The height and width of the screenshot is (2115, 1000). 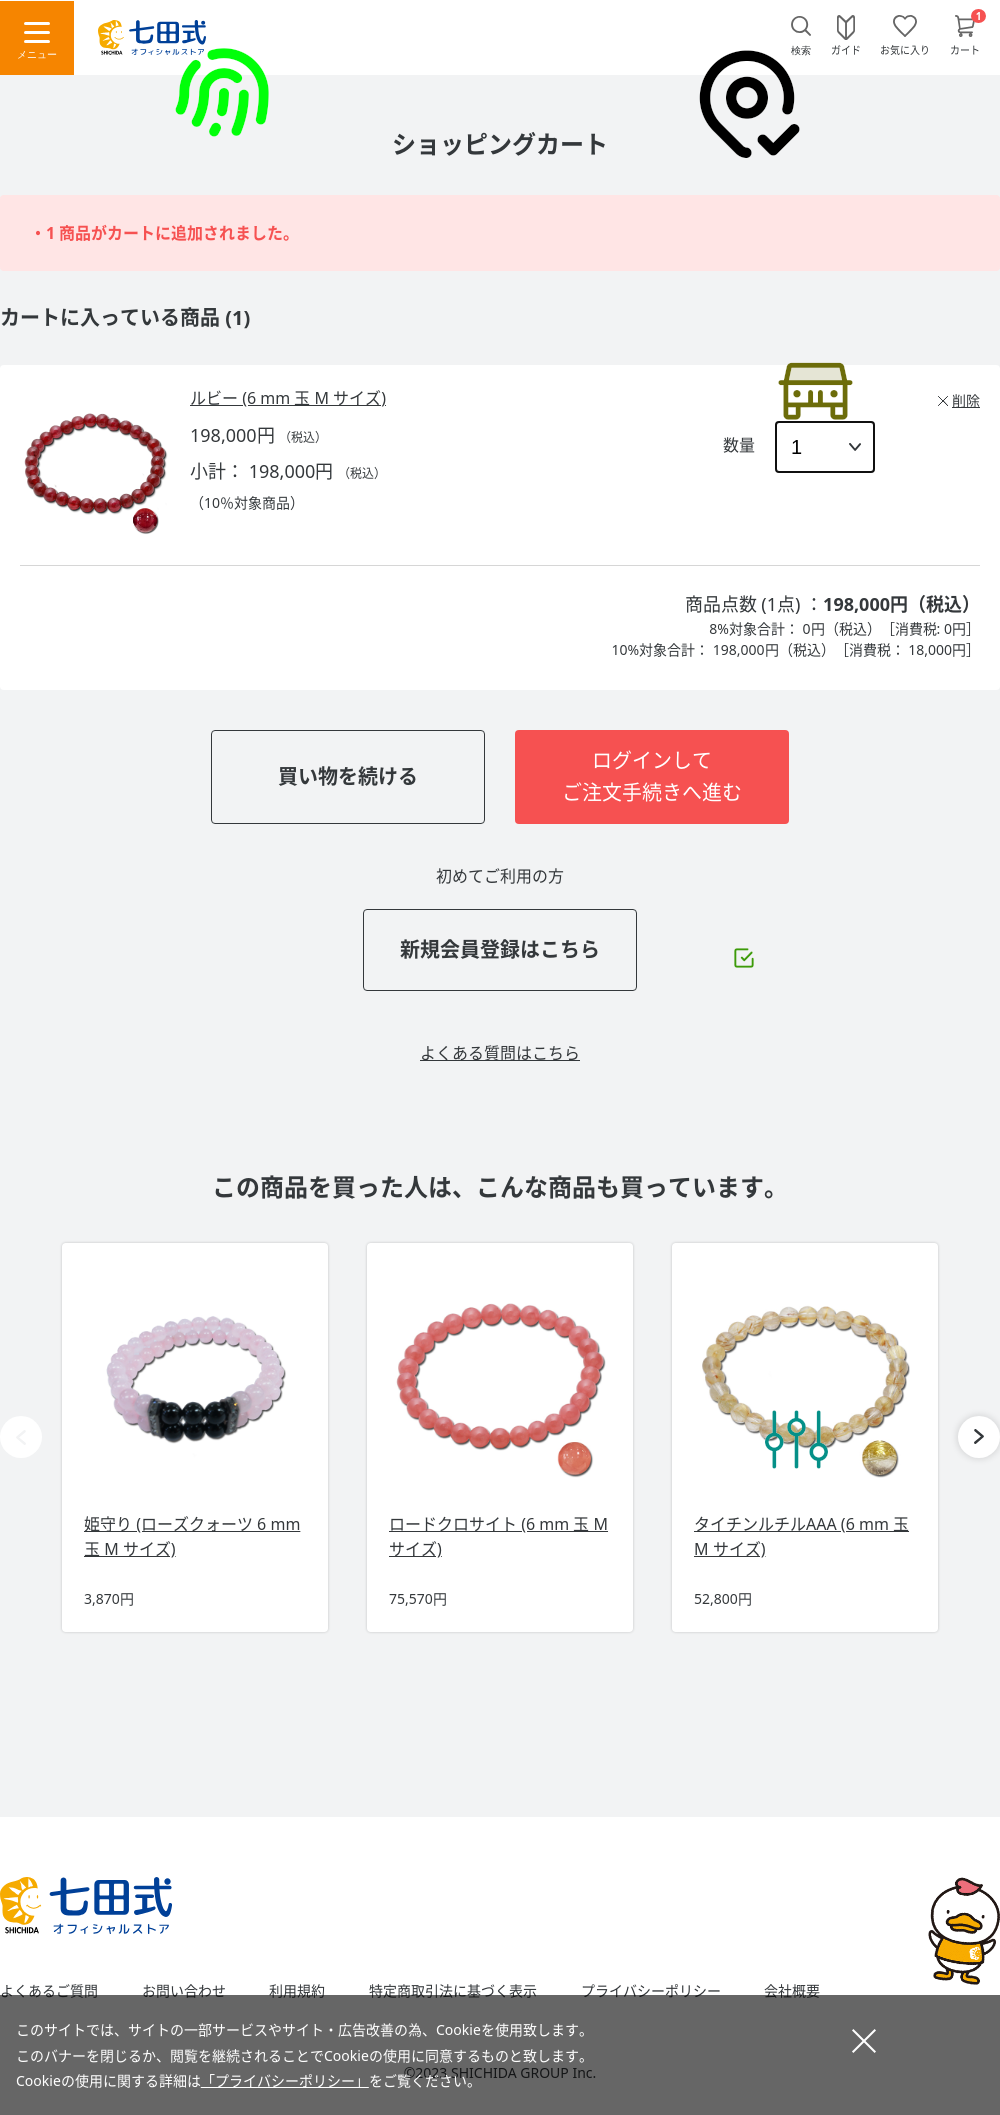 I want to click on select off-road or adventure vehicle type, so click(x=815, y=392).